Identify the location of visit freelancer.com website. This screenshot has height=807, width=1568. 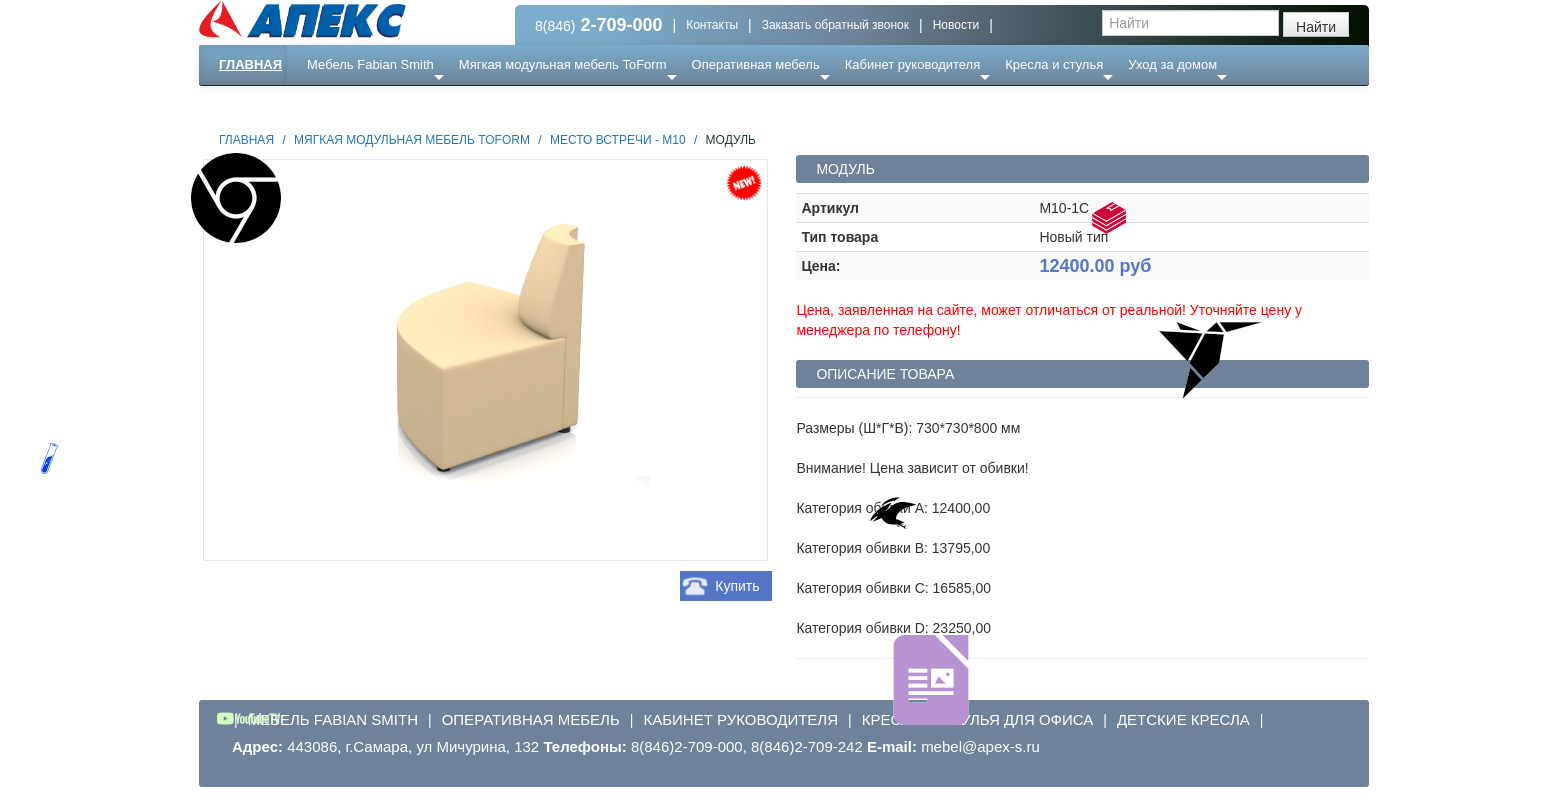
(1210, 360).